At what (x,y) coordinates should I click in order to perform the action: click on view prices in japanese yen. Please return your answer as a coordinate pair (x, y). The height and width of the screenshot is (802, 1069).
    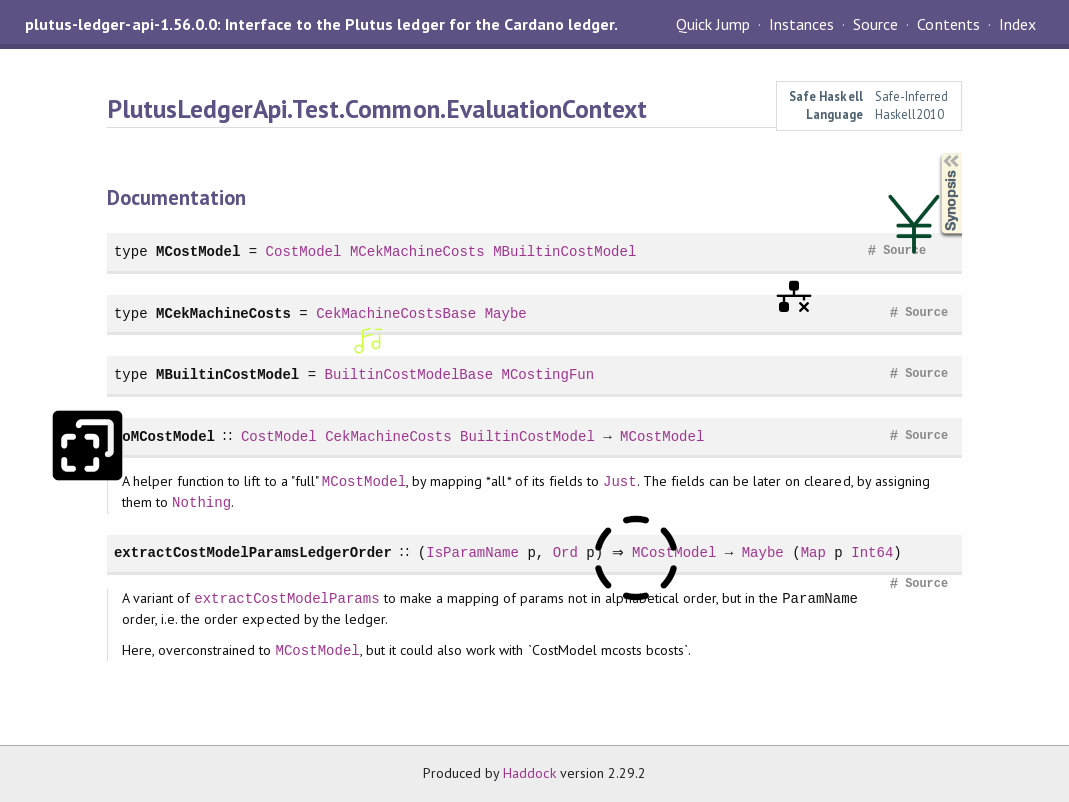
    Looking at the image, I should click on (914, 223).